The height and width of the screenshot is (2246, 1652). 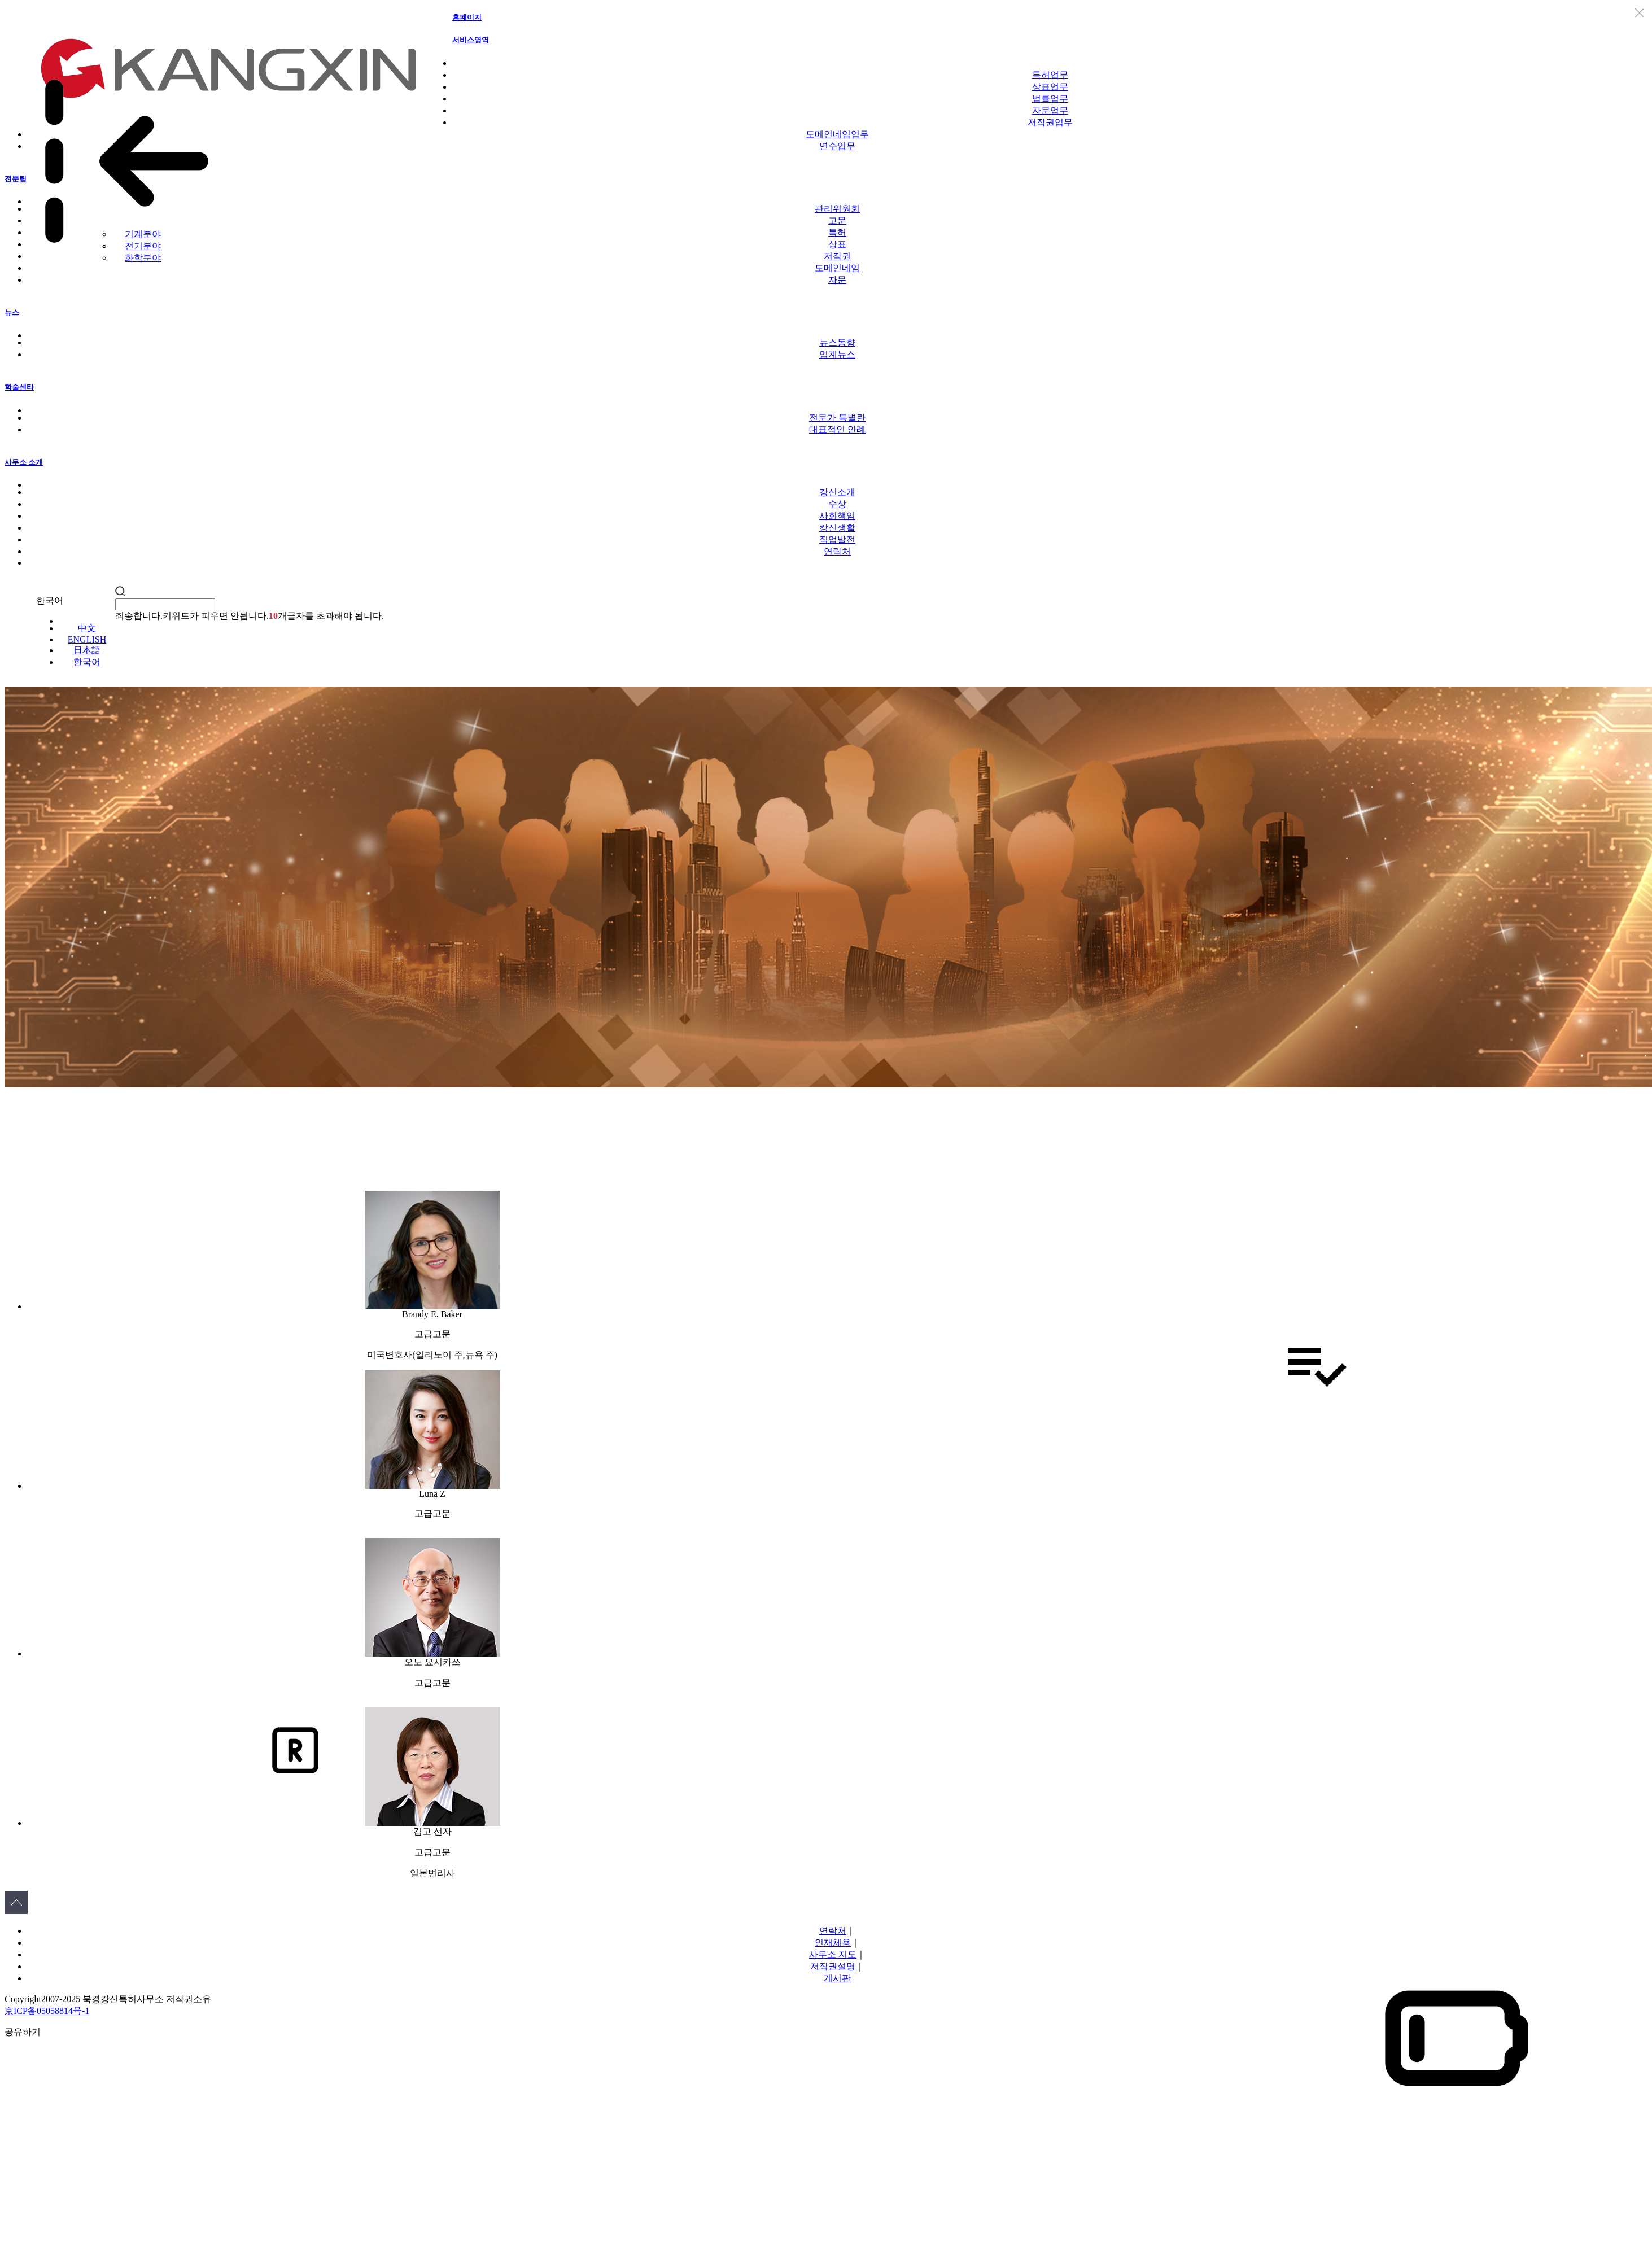 I want to click on collapse panel to the left, so click(x=126, y=161).